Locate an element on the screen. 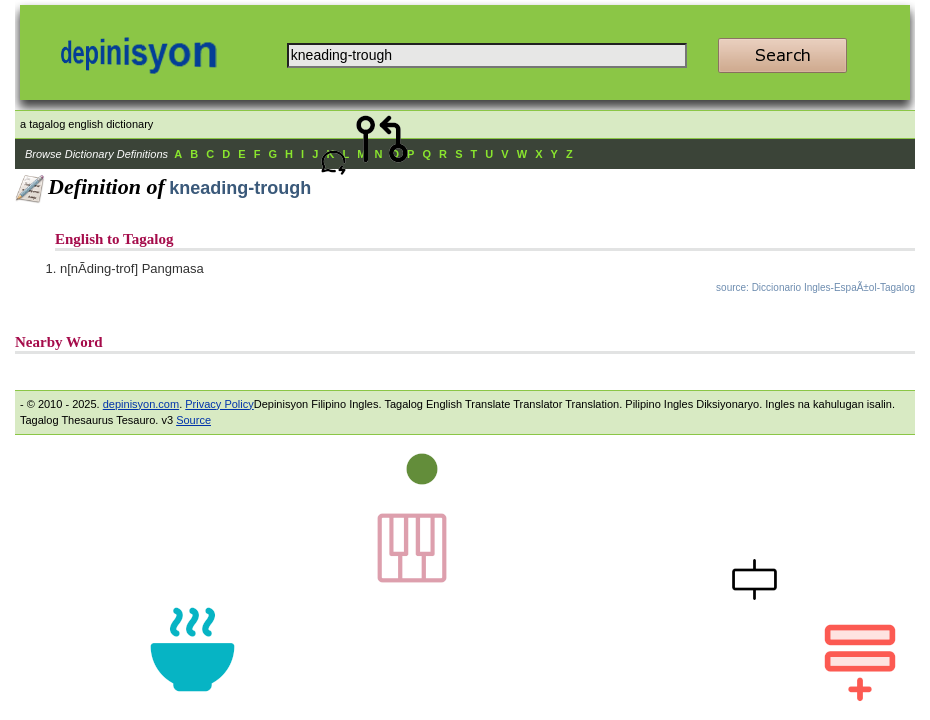 Image resolution: width=930 pixels, height=720 pixels. indicates an unread notification or new item is located at coordinates (422, 469).